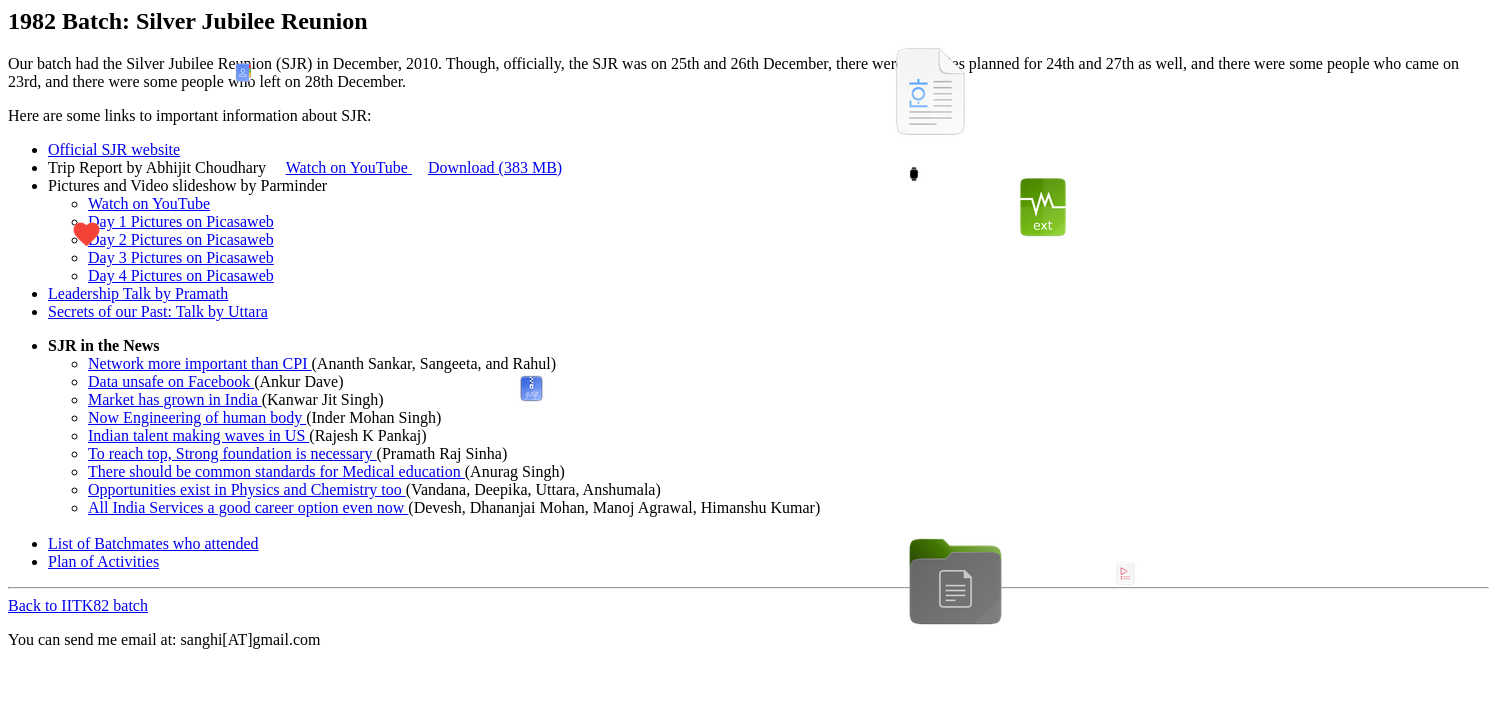  I want to click on a gzip compressed archive file, so click(531, 388).